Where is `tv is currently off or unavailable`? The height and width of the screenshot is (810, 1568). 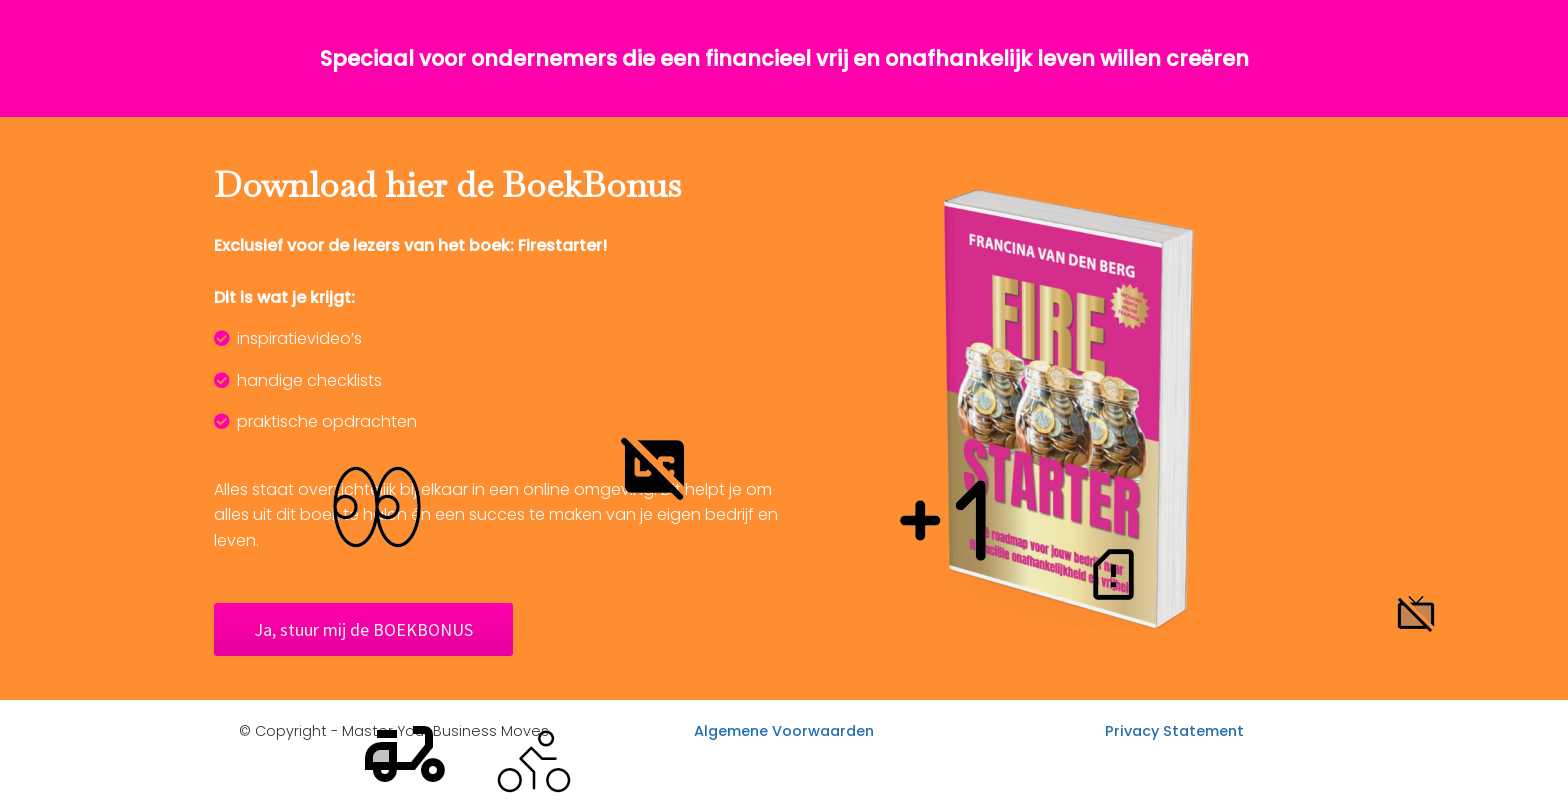
tv is currently off or unavailable is located at coordinates (1416, 614).